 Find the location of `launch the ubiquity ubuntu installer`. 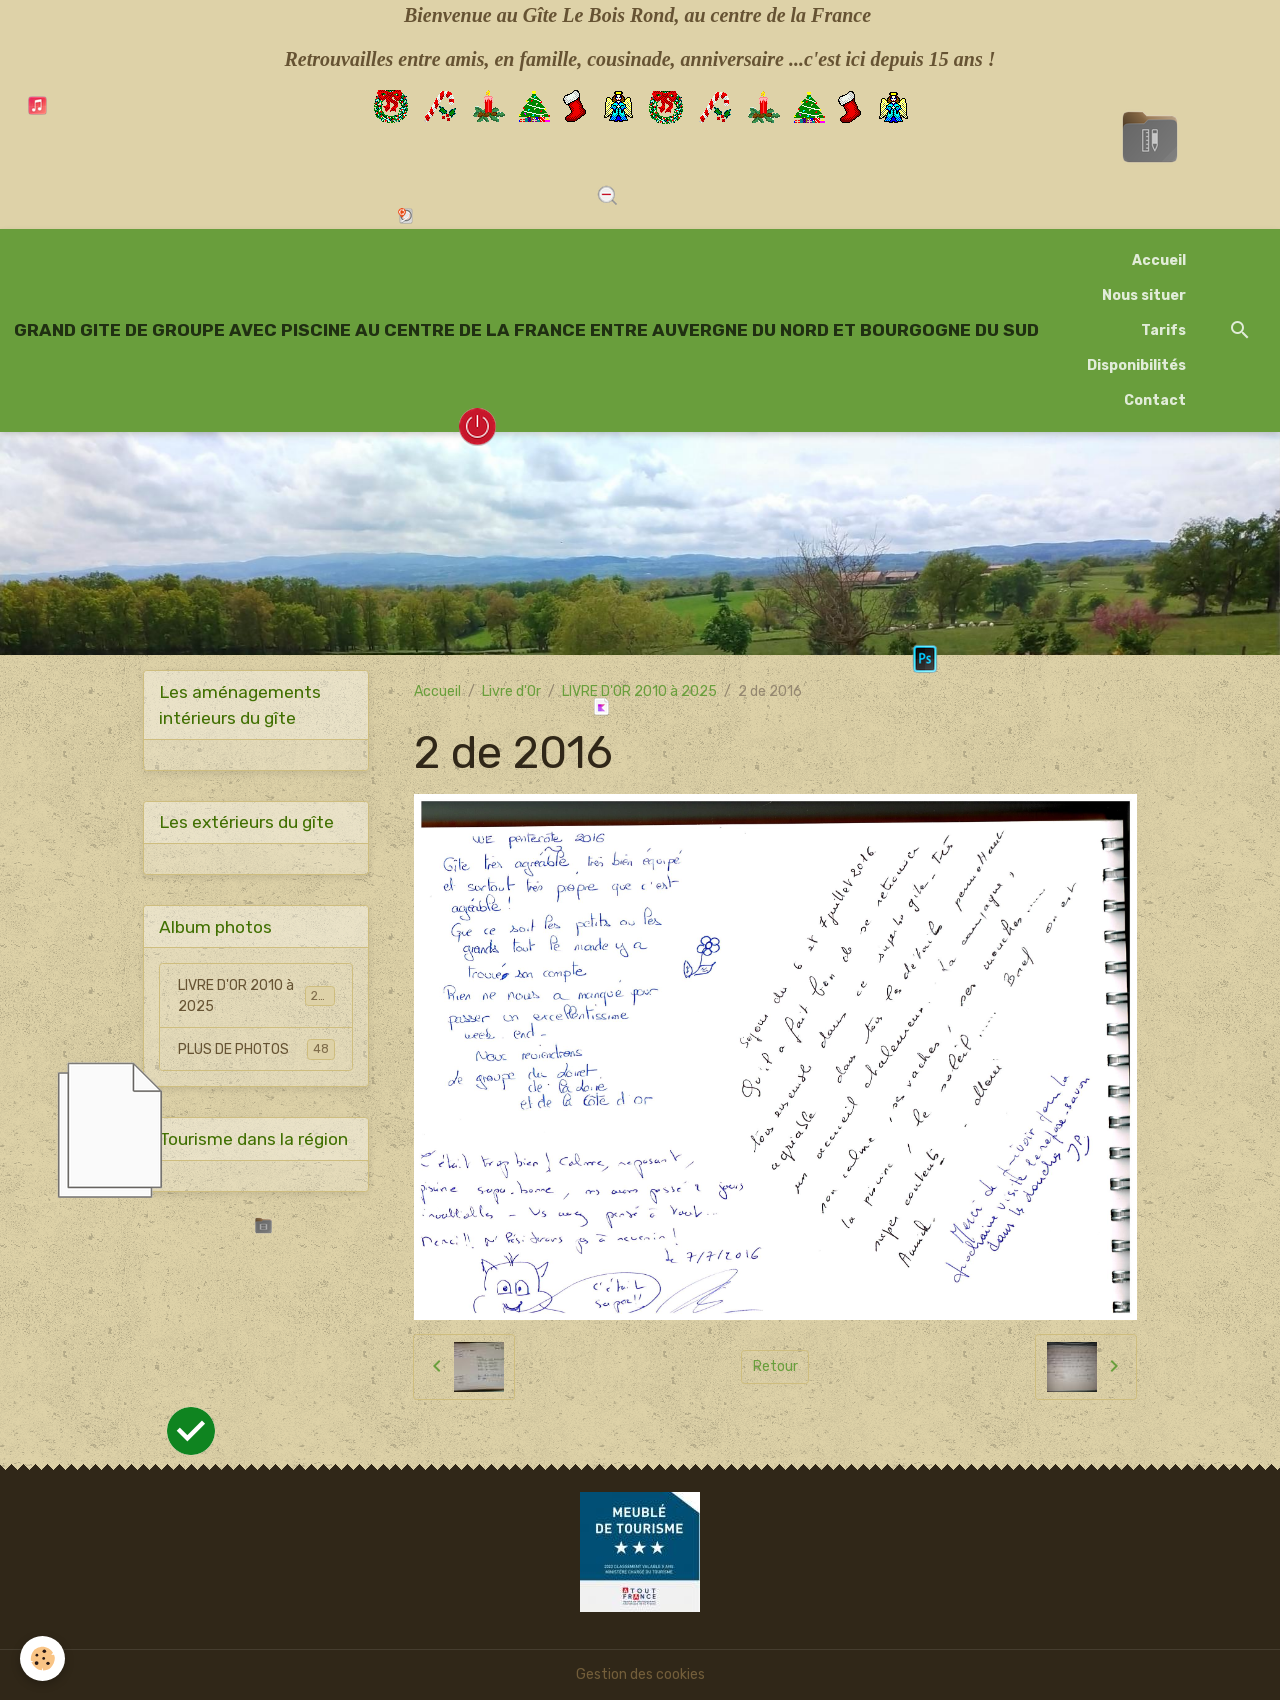

launch the ubiquity ubuntu installer is located at coordinates (406, 216).